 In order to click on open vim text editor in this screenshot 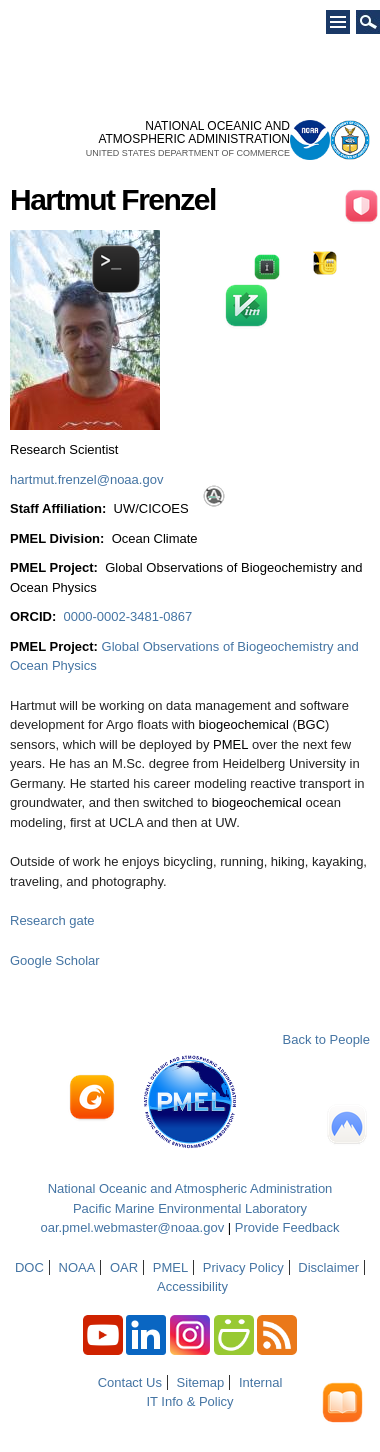, I will do `click(246, 305)`.